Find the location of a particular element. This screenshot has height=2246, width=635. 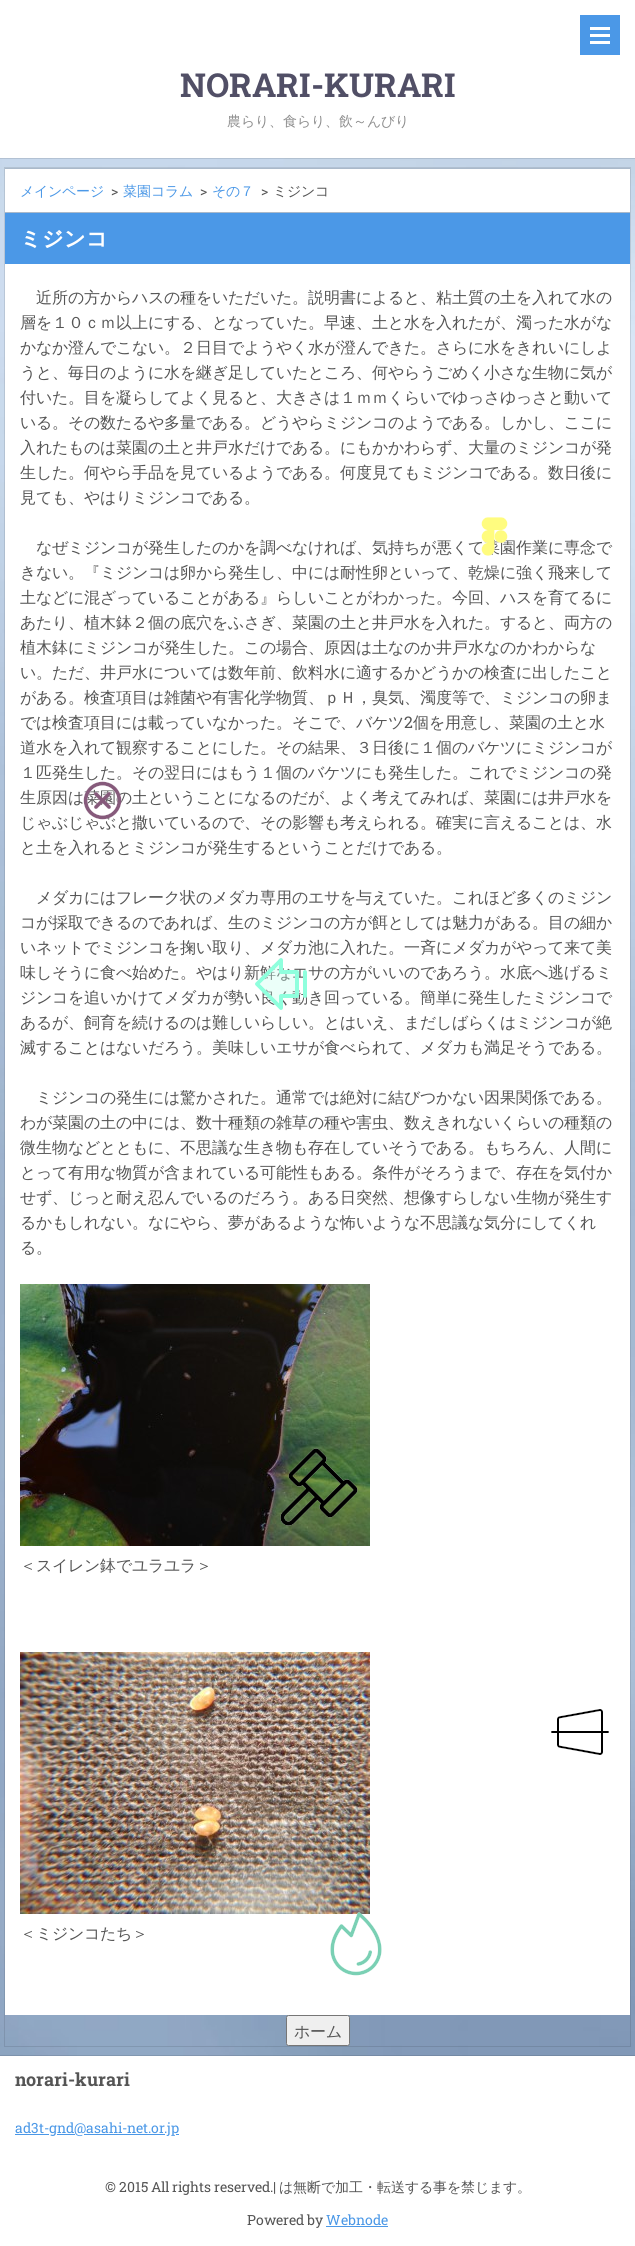

open Figma design tool is located at coordinates (494, 536).